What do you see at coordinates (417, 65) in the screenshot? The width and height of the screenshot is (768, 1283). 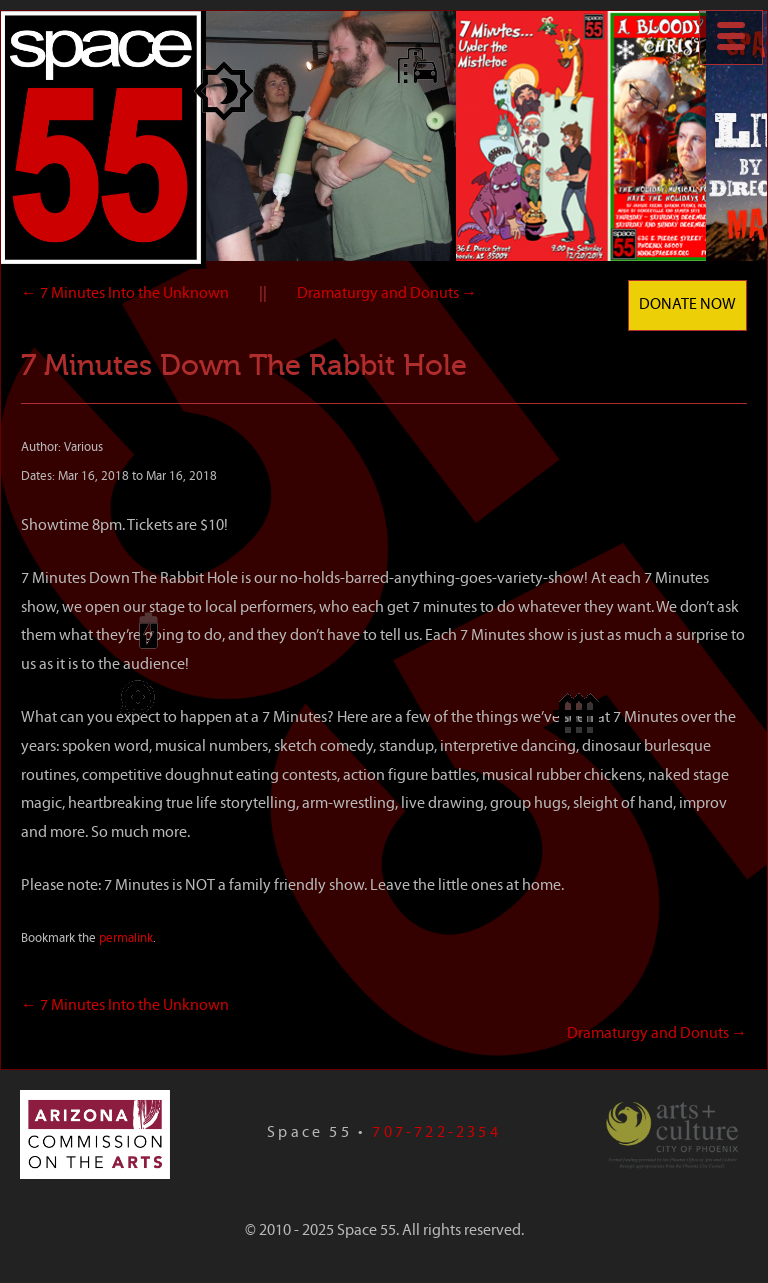 I see `access transportation or commute options` at bounding box center [417, 65].